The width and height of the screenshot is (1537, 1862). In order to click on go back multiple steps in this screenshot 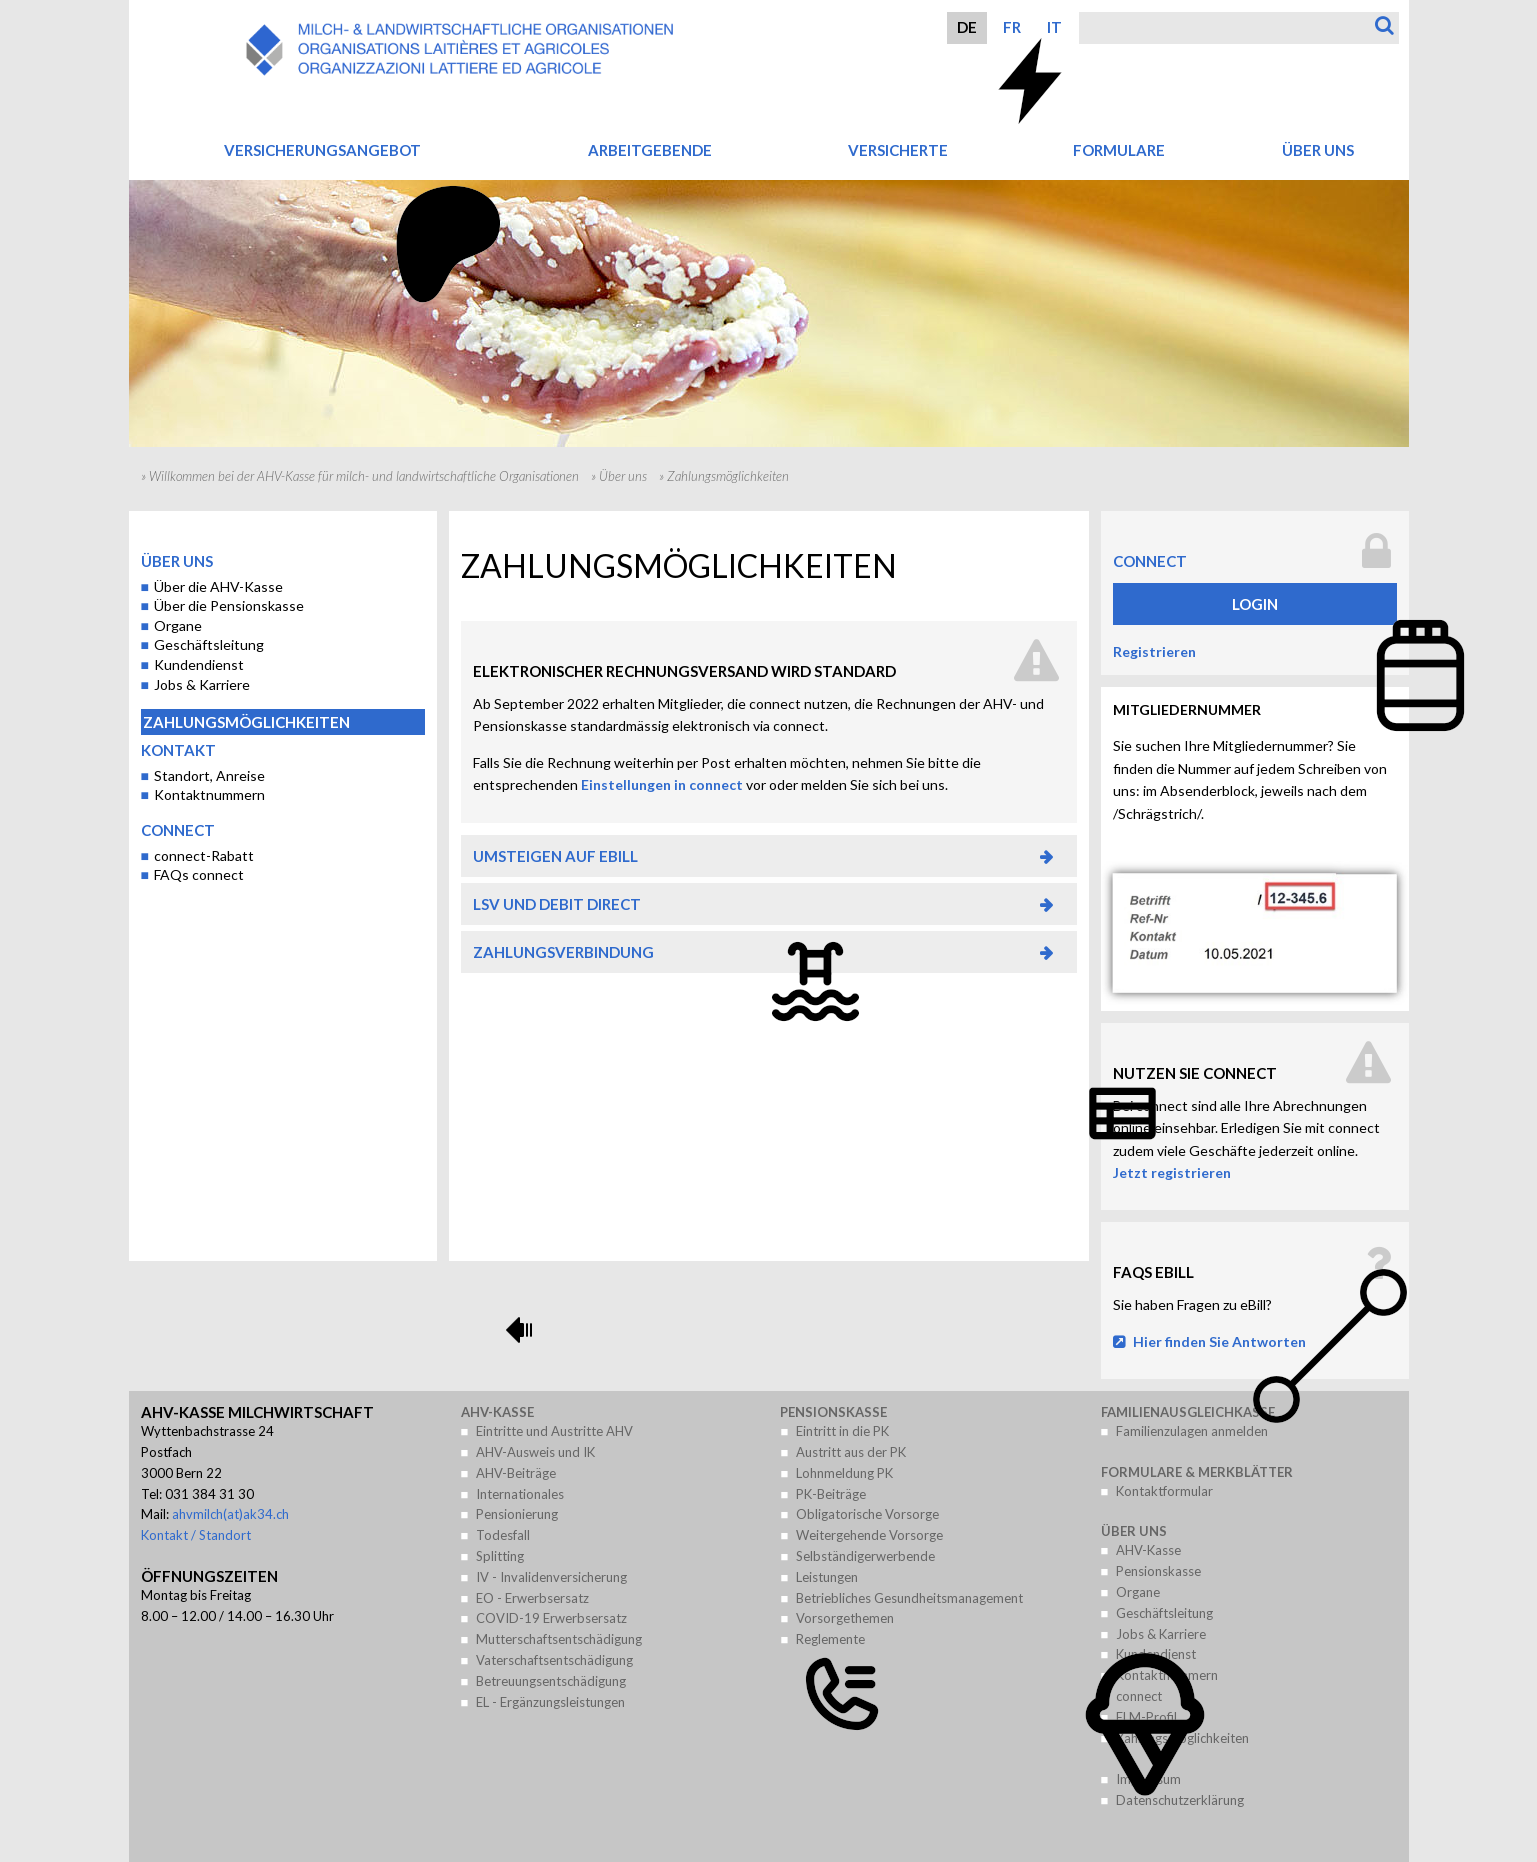, I will do `click(520, 1330)`.